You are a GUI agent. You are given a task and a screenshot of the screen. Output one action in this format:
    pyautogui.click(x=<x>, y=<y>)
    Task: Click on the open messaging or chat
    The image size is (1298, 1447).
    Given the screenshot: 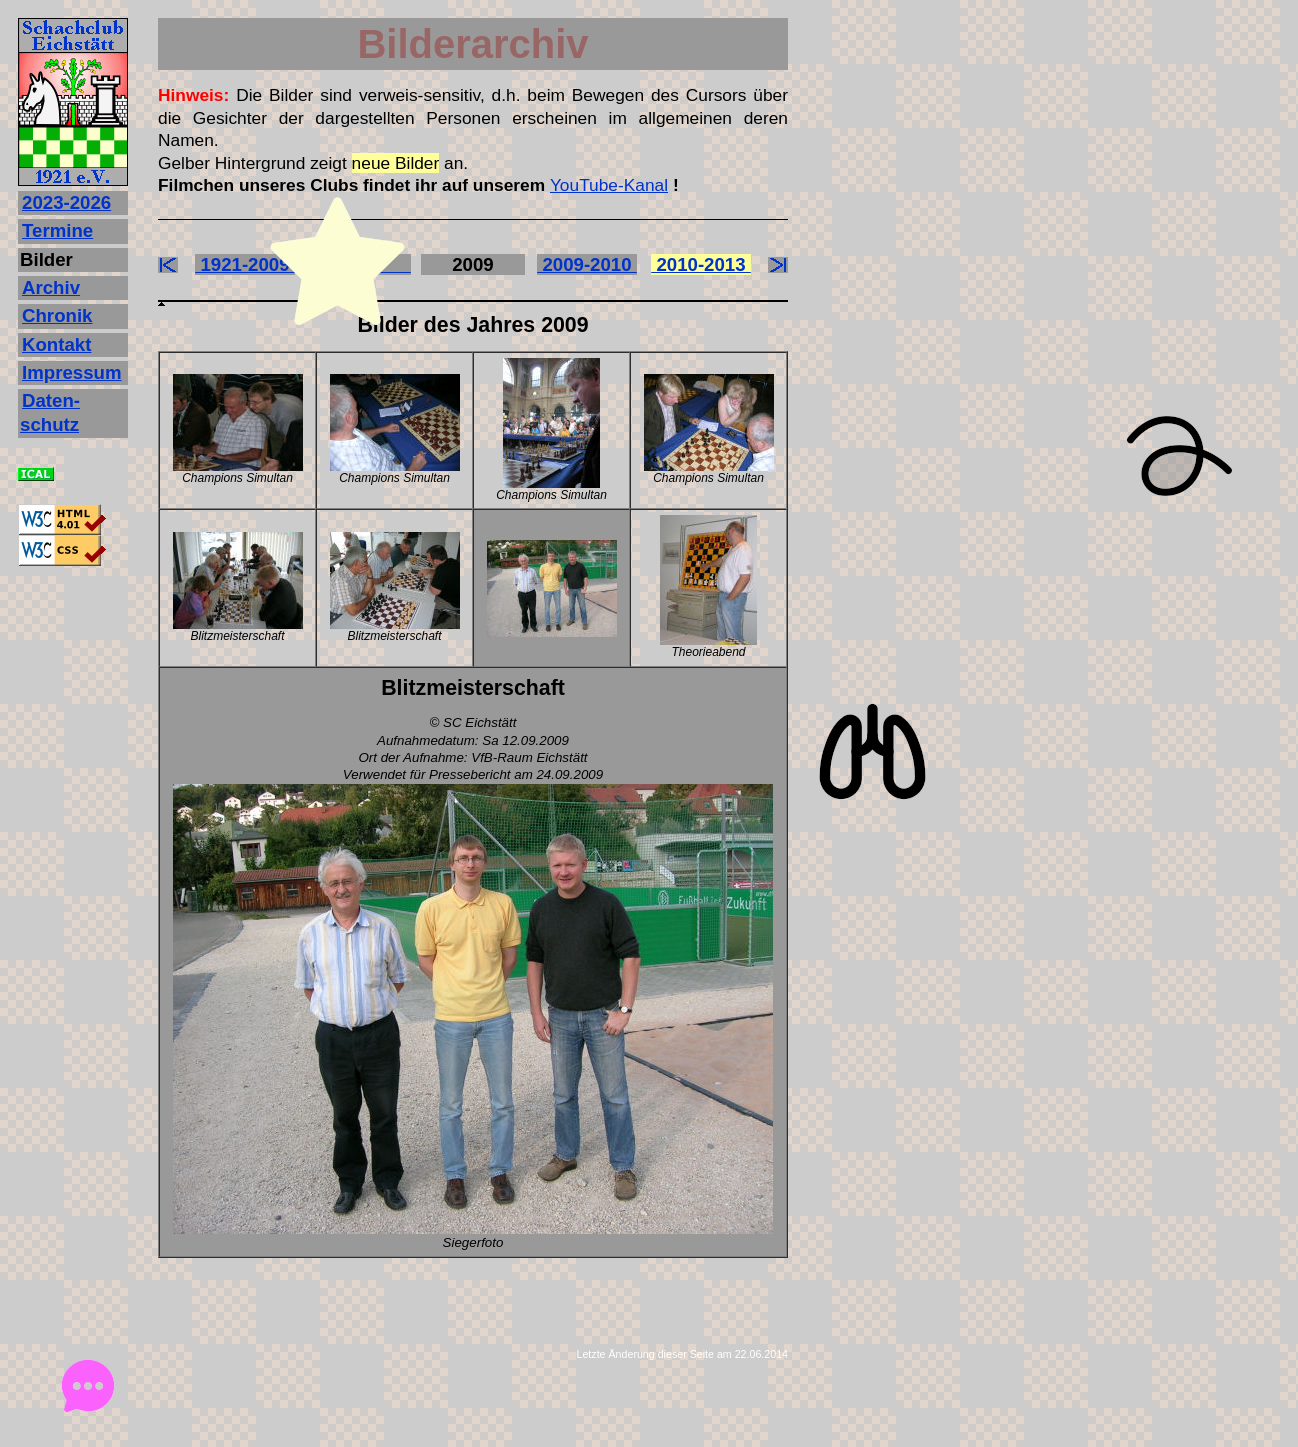 What is the action you would take?
    pyautogui.click(x=88, y=1386)
    